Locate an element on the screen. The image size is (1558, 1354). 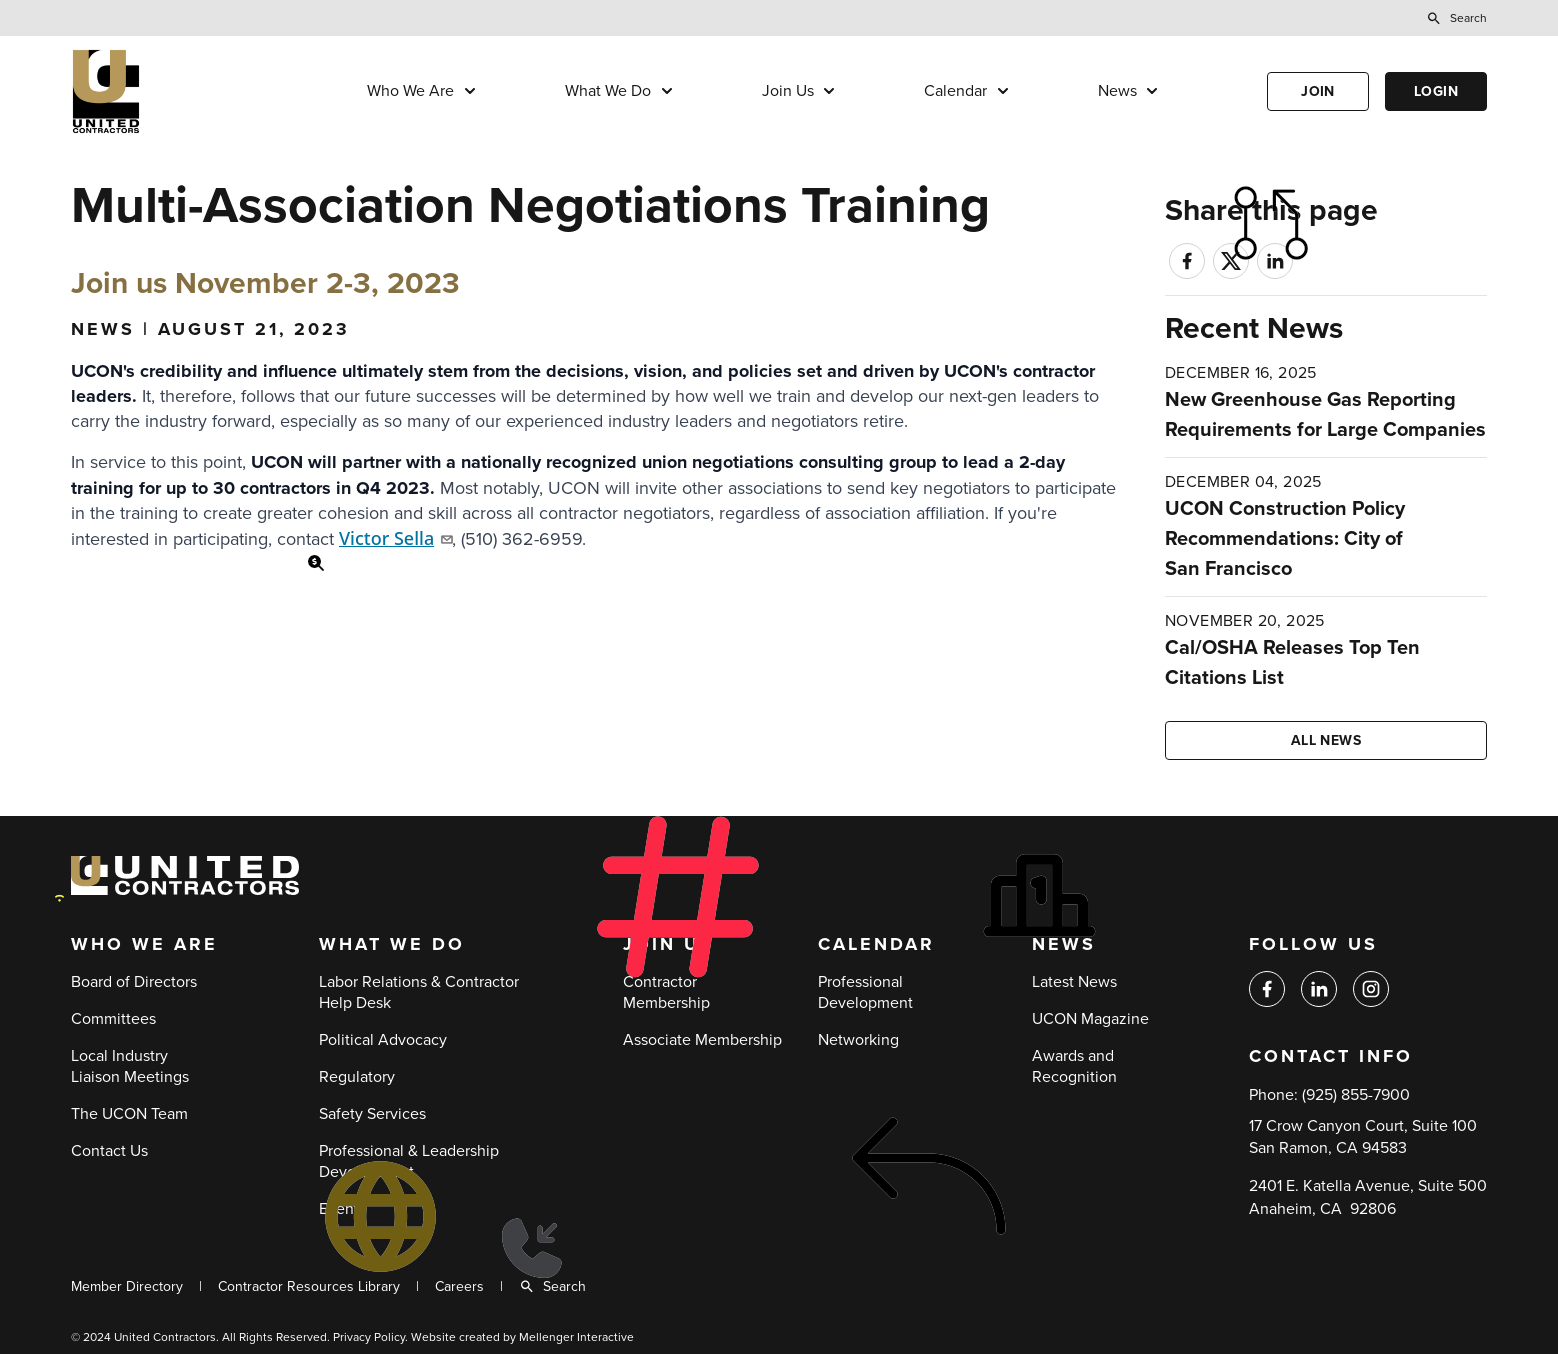
reply to a message is located at coordinates (929, 1176).